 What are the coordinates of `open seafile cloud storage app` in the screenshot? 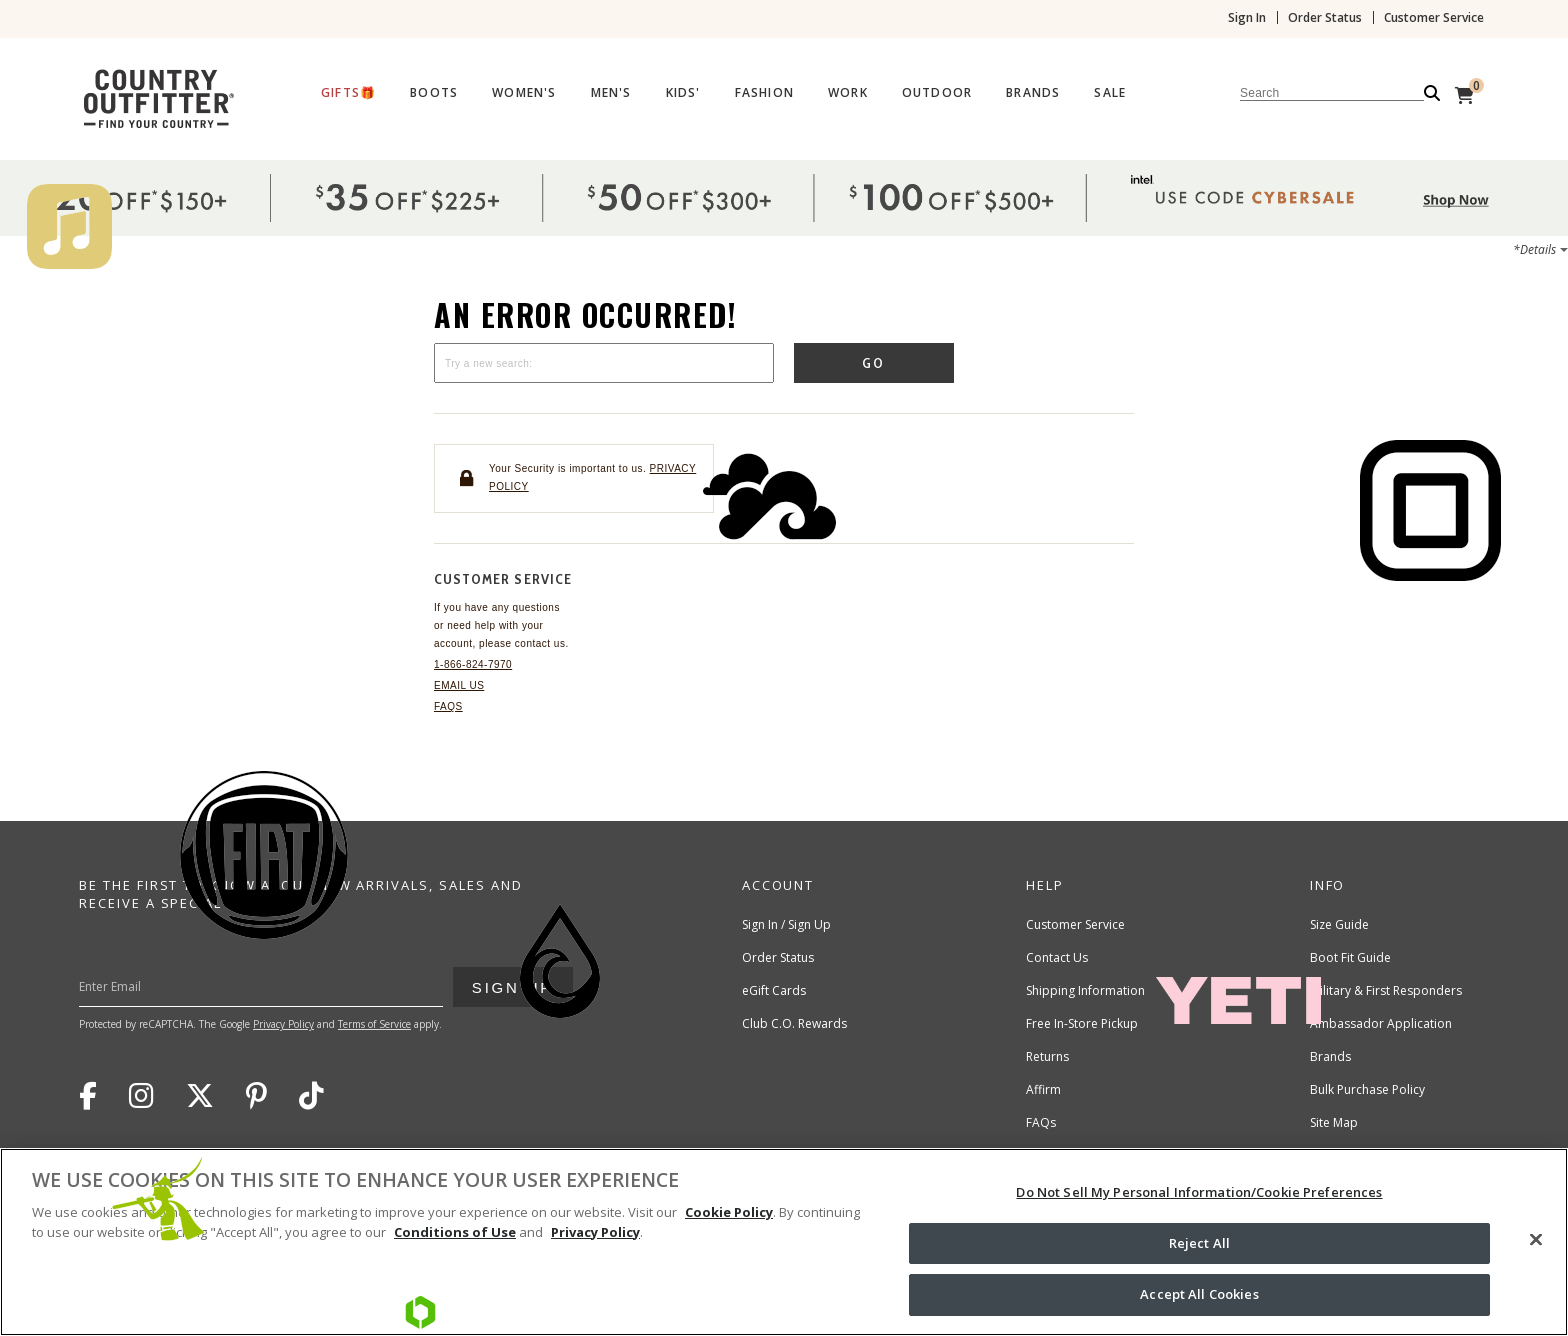 It's located at (769, 496).